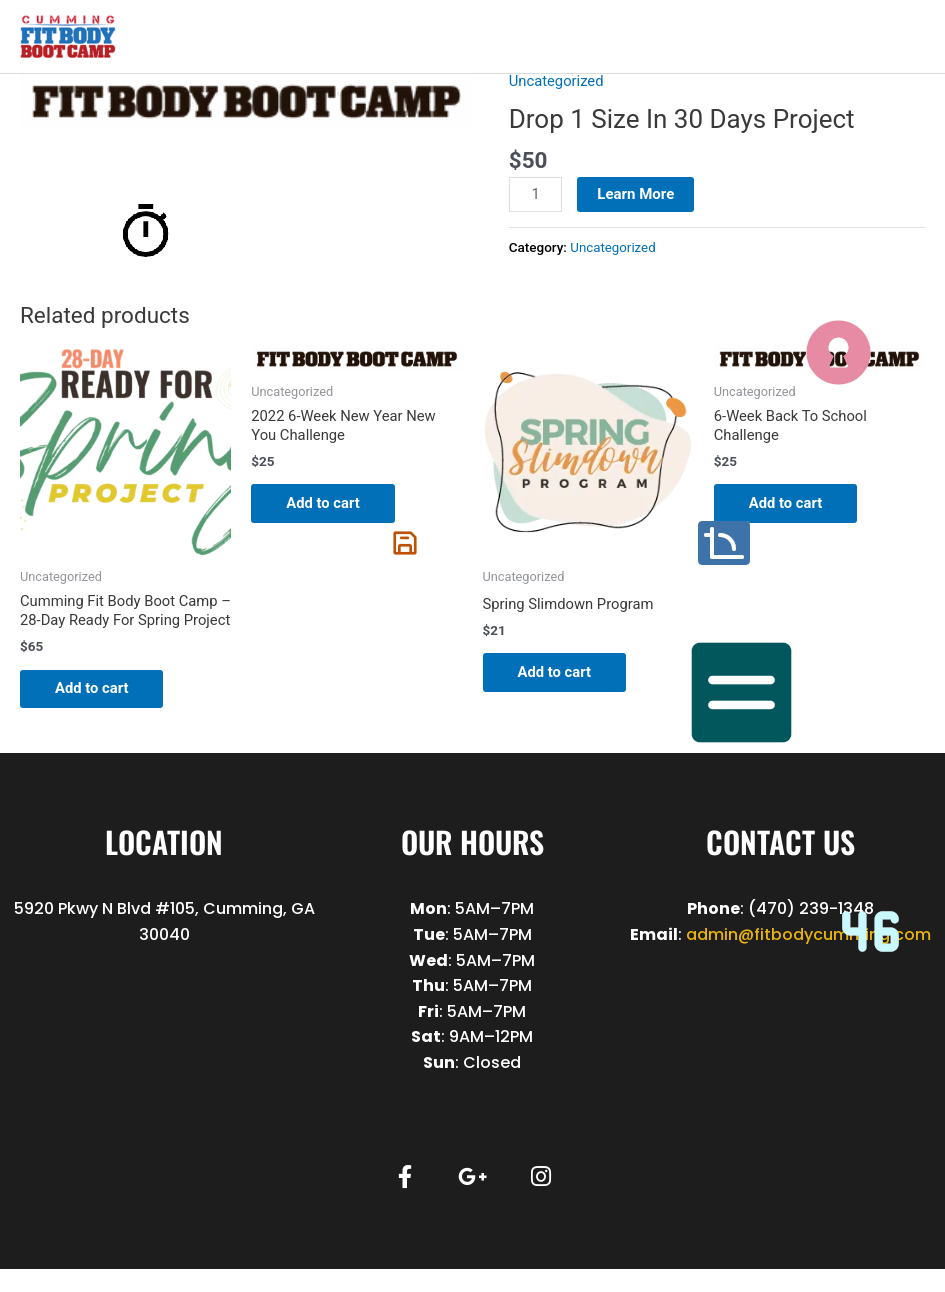 Image resolution: width=945 pixels, height=1292 pixels. Describe the element at coordinates (724, 543) in the screenshot. I see `measure or adjust an angle` at that location.